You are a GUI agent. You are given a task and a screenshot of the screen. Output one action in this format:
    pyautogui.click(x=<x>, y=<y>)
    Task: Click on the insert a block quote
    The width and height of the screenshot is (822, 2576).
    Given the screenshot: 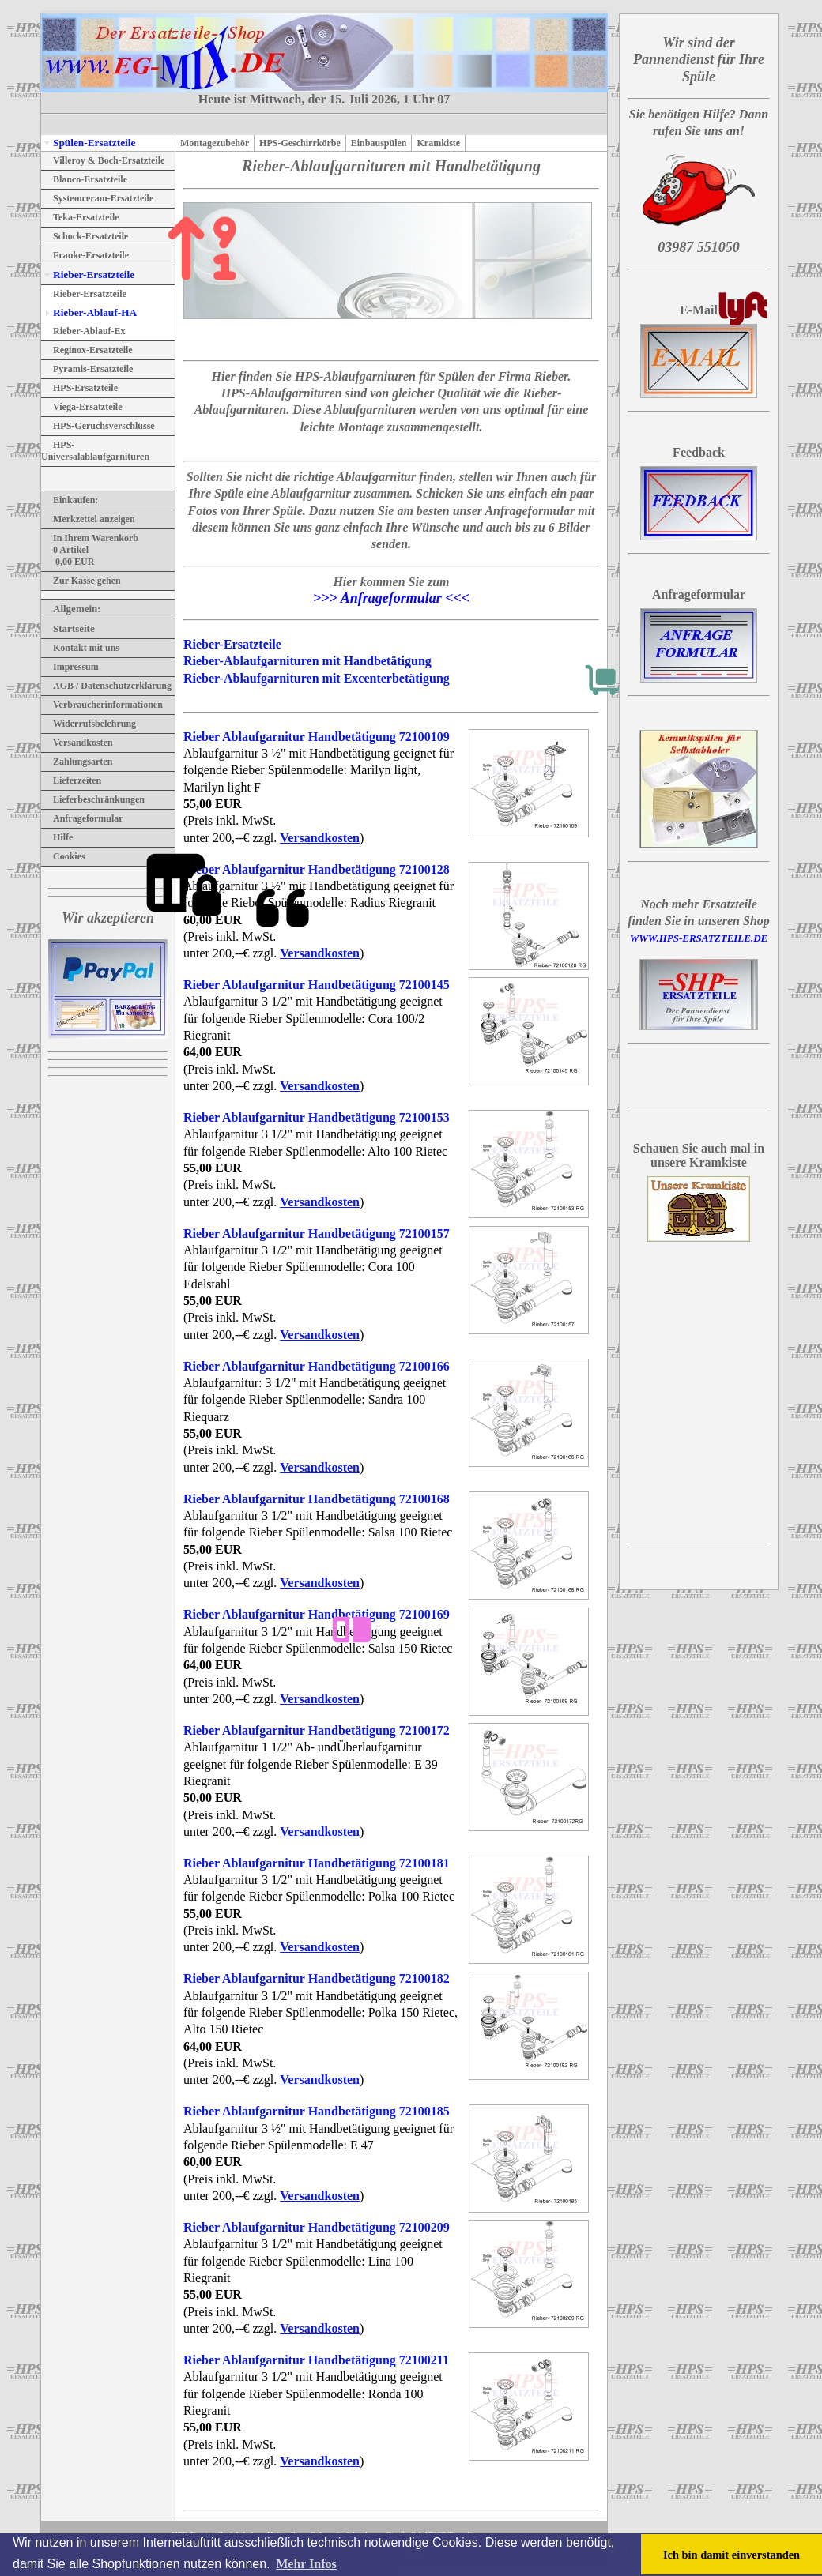 What is the action you would take?
    pyautogui.click(x=282, y=908)
    